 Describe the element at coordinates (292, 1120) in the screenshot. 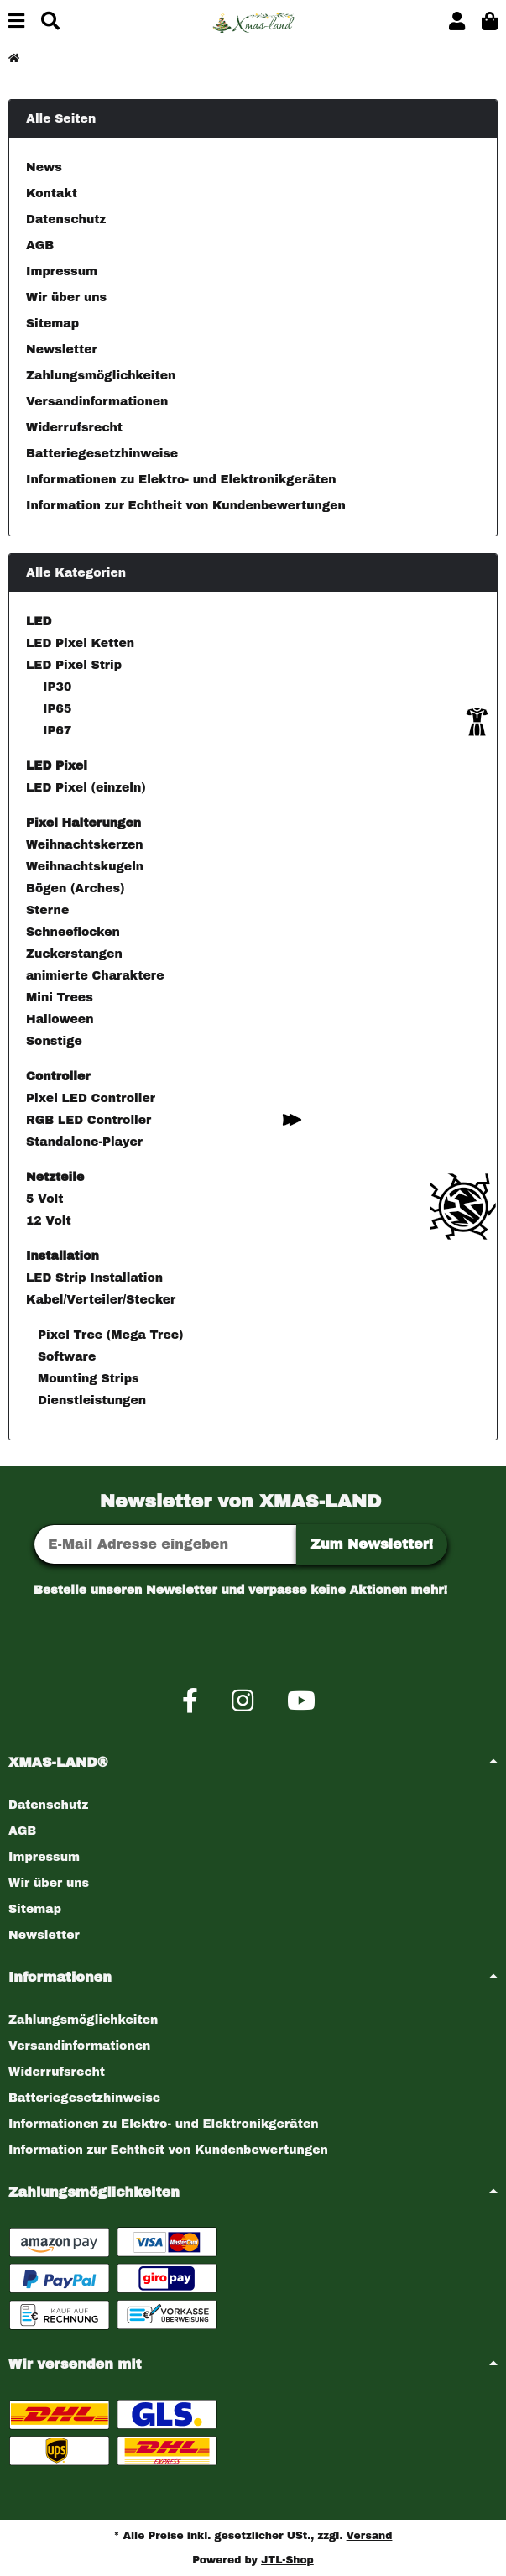

I see `skip forward or fast-forward media playback` at that location.